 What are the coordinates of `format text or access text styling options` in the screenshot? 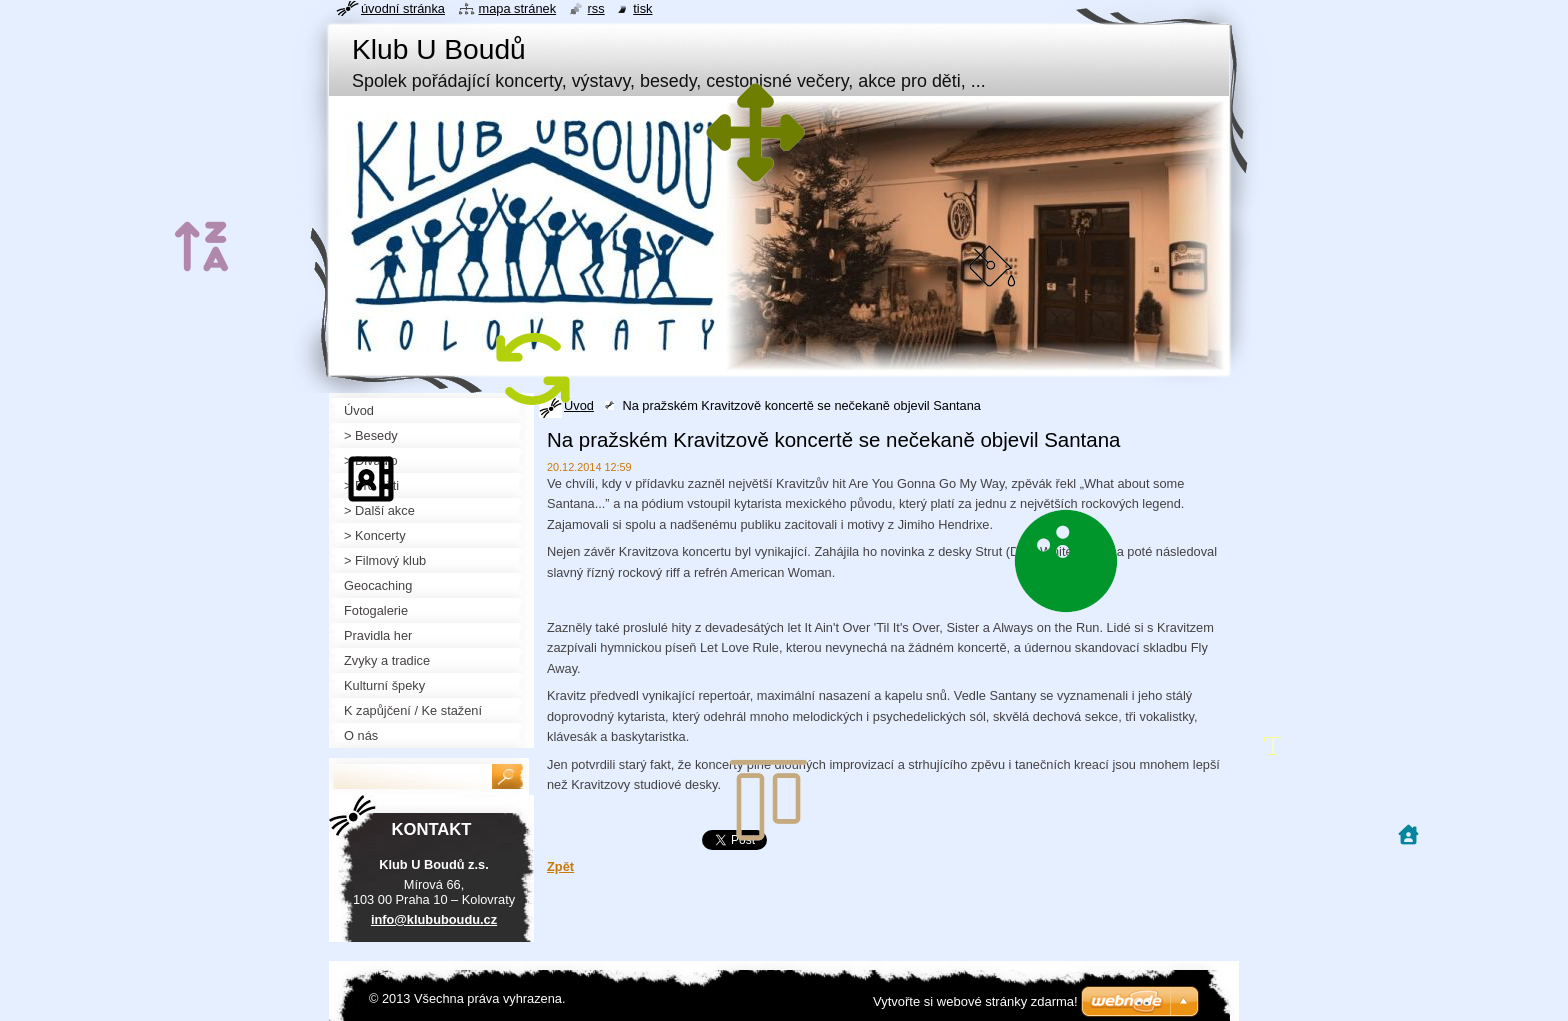 It's located at (1273, 746).